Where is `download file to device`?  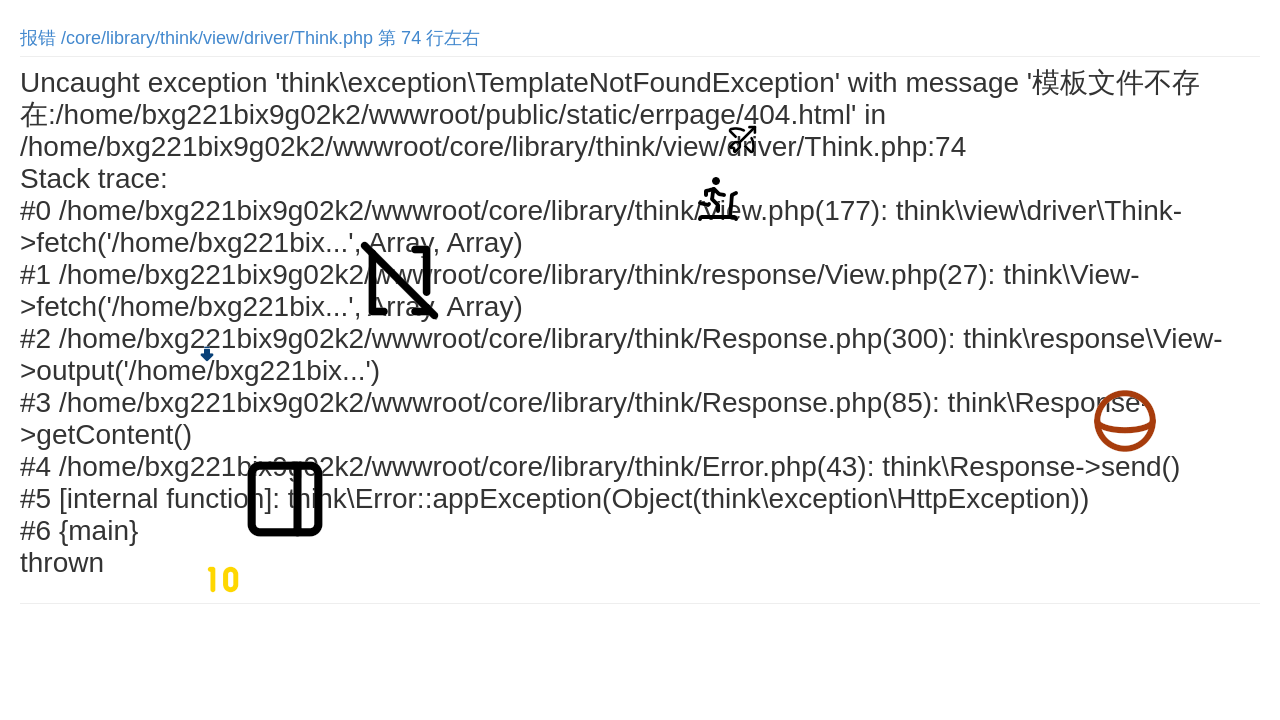 download file to device is located at coordinates (207, 354).